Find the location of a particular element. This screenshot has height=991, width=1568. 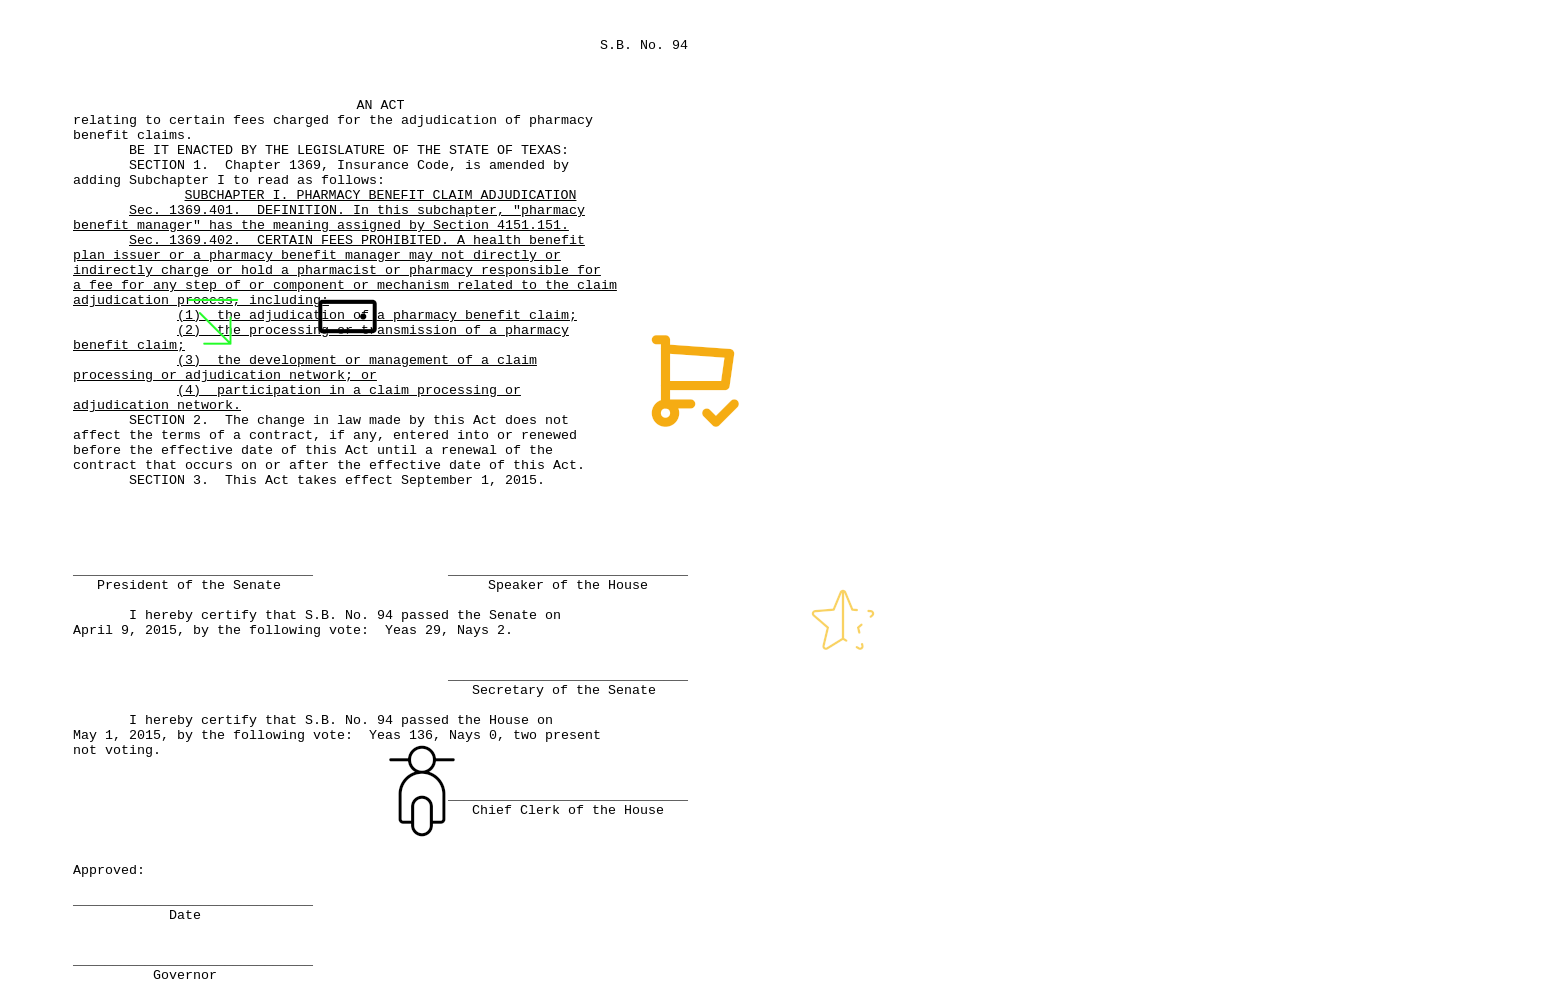

select moped or scooter delivery option is located at coordinates (422, 791).